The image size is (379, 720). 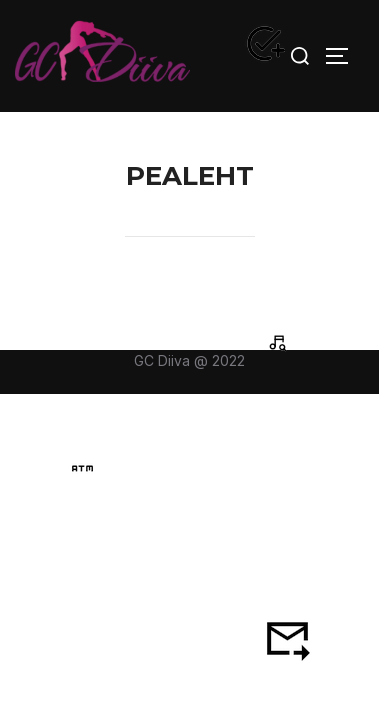 What do you see at coordinates (82, 468) in the screenshot?
I see `find nearby ATM locations` at bounding box center [82, 468].